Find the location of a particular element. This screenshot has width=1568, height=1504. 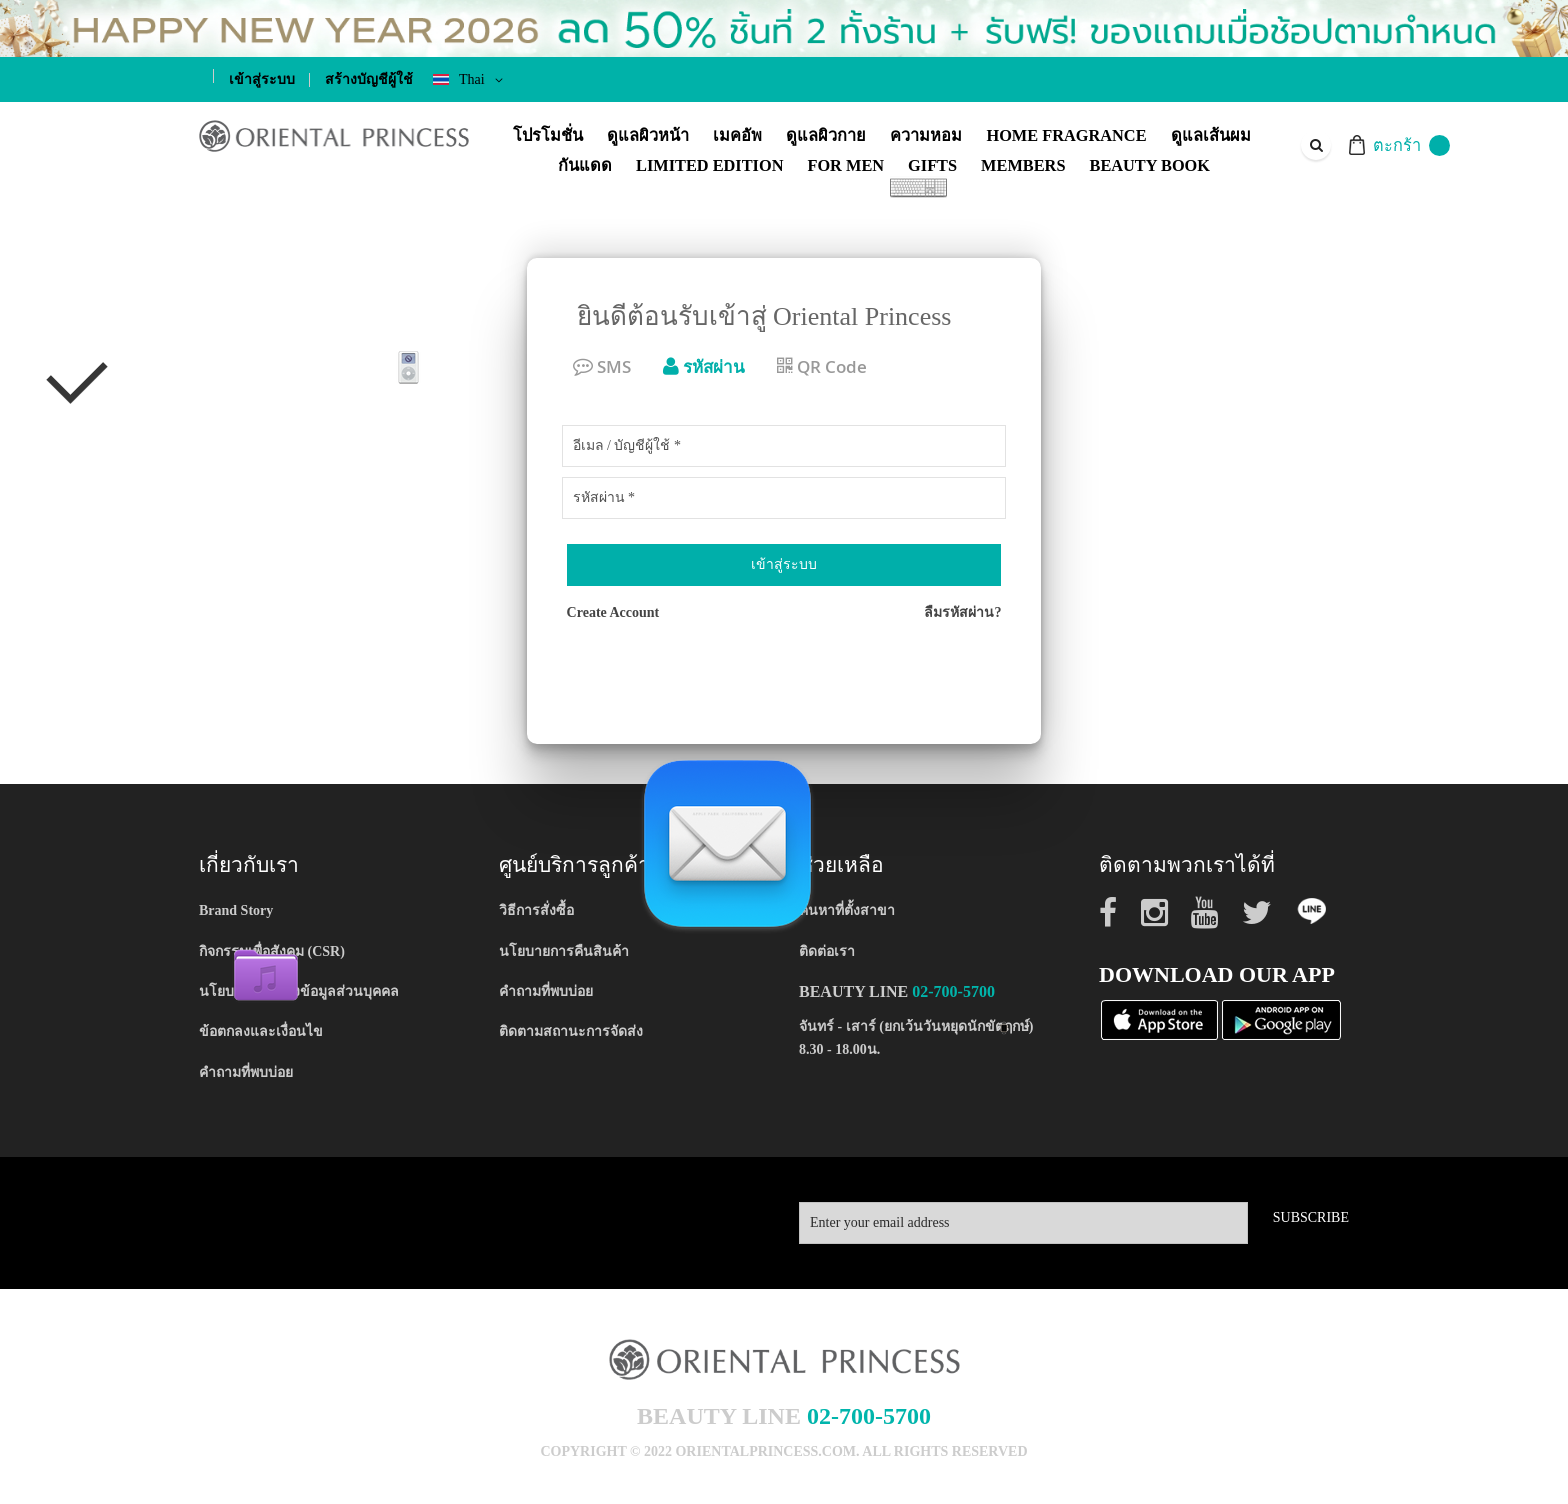

mark a task as complete is located at coordinates (77, 384).